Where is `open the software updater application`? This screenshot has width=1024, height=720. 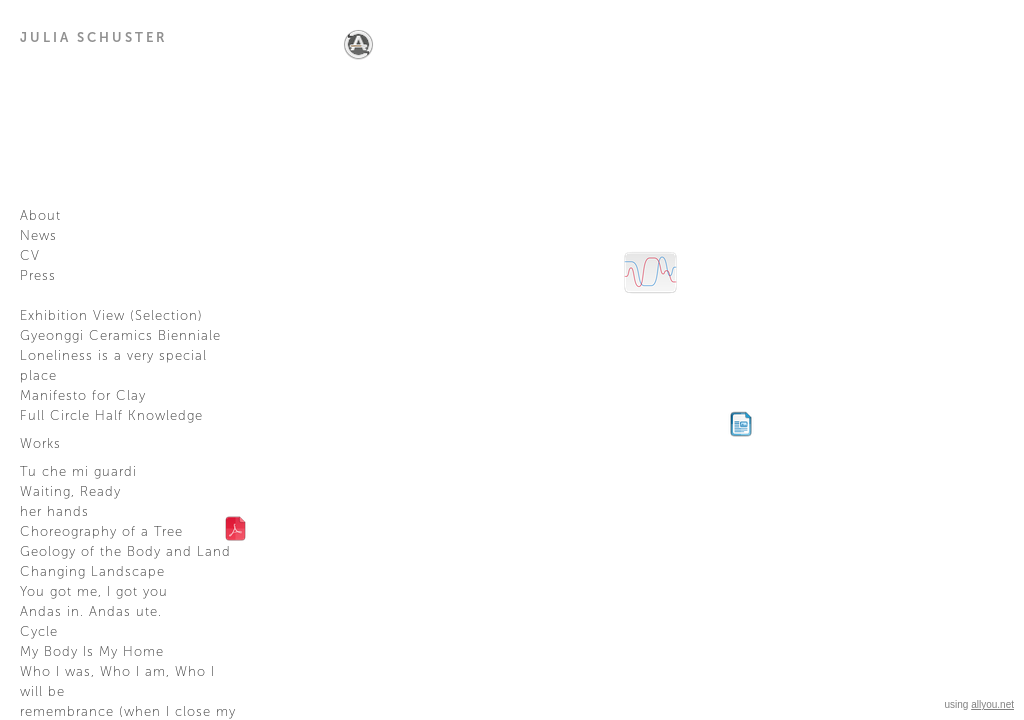
open the software updater application is located at coordinates (358, 44).